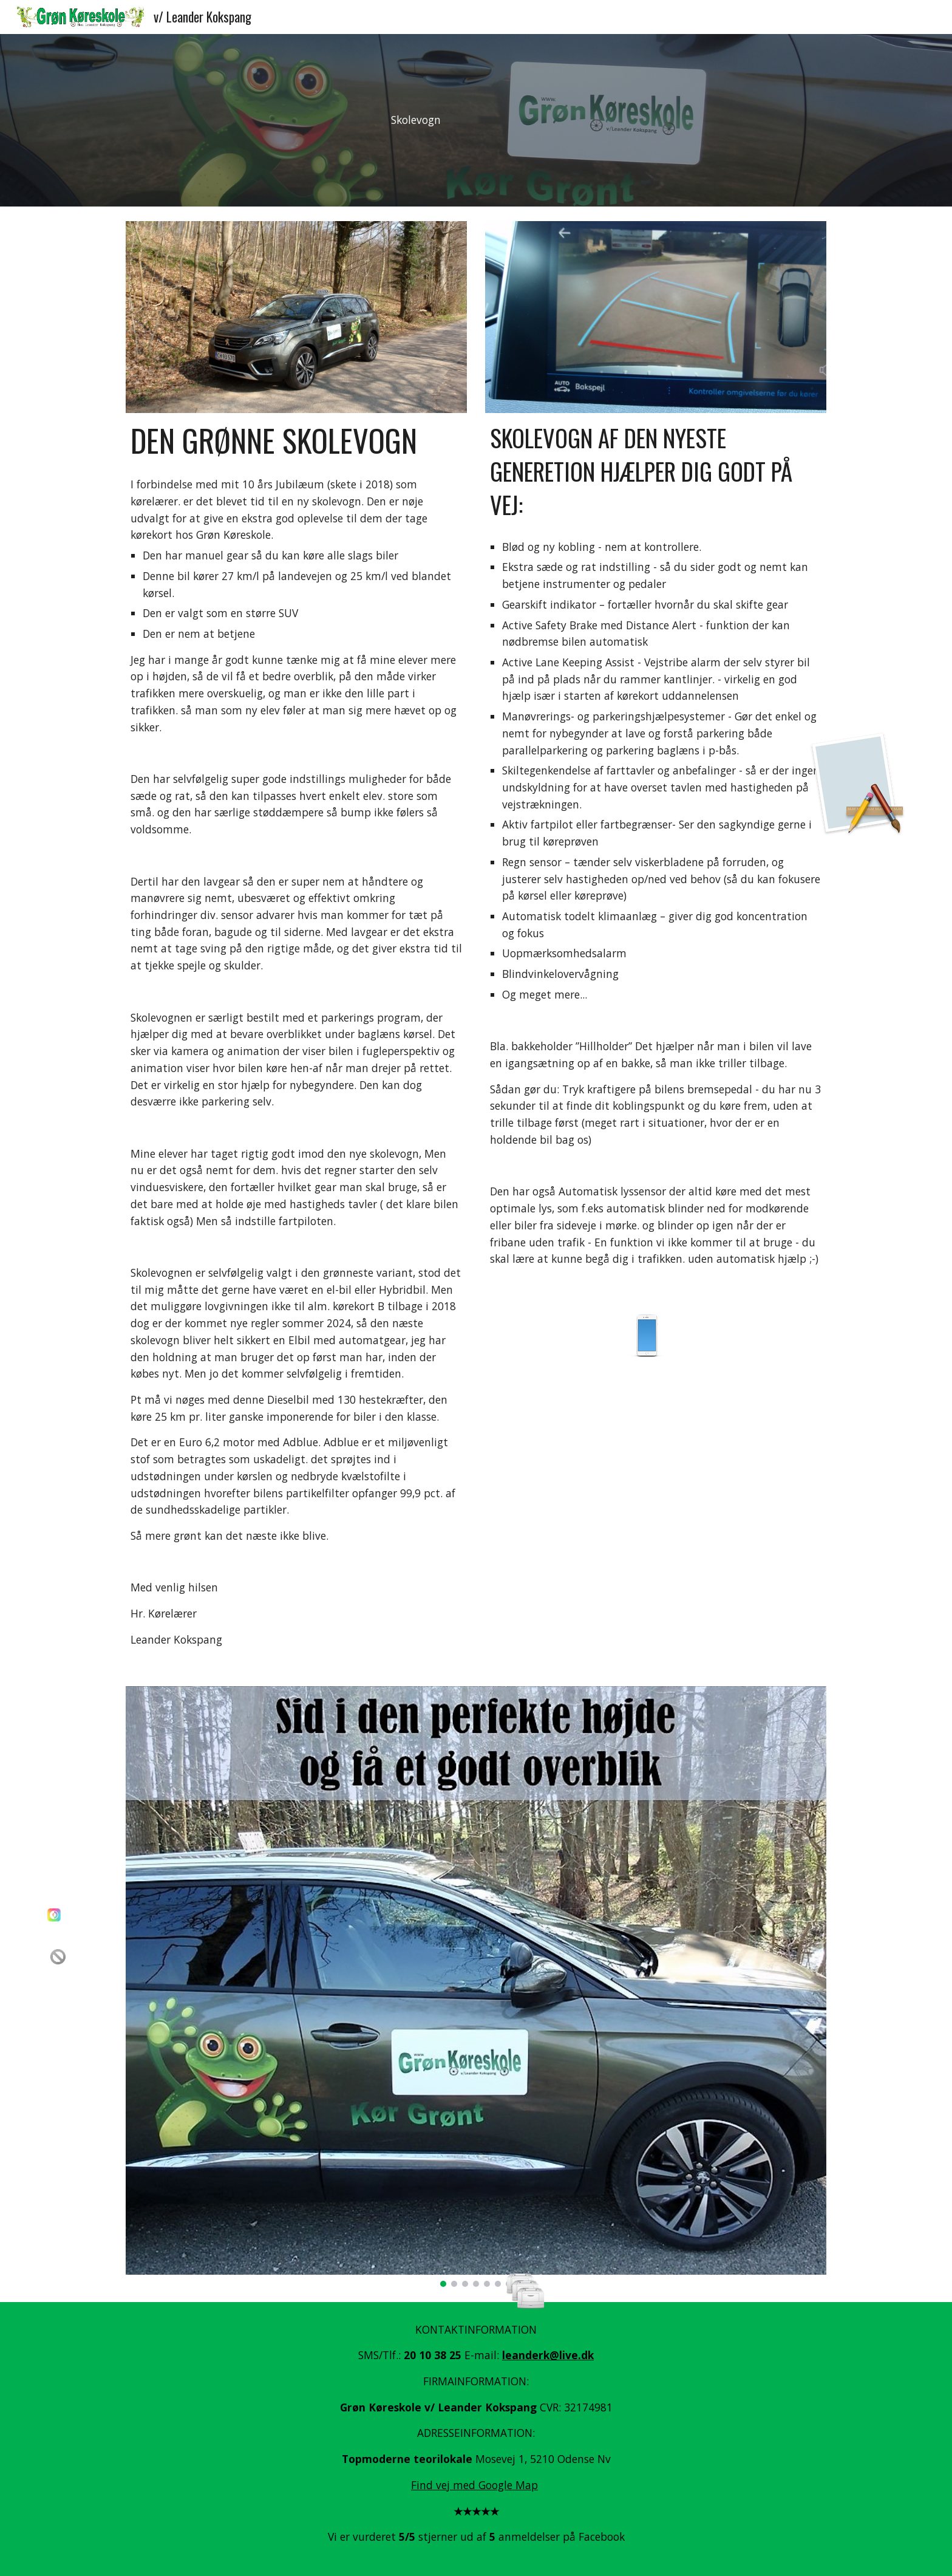 This screenshot has width=952, height=2576. What do you see at coordinates (647, 1336) in the screenshot?
I see `view connected iPhone device` at bounding box center [647, 1336].